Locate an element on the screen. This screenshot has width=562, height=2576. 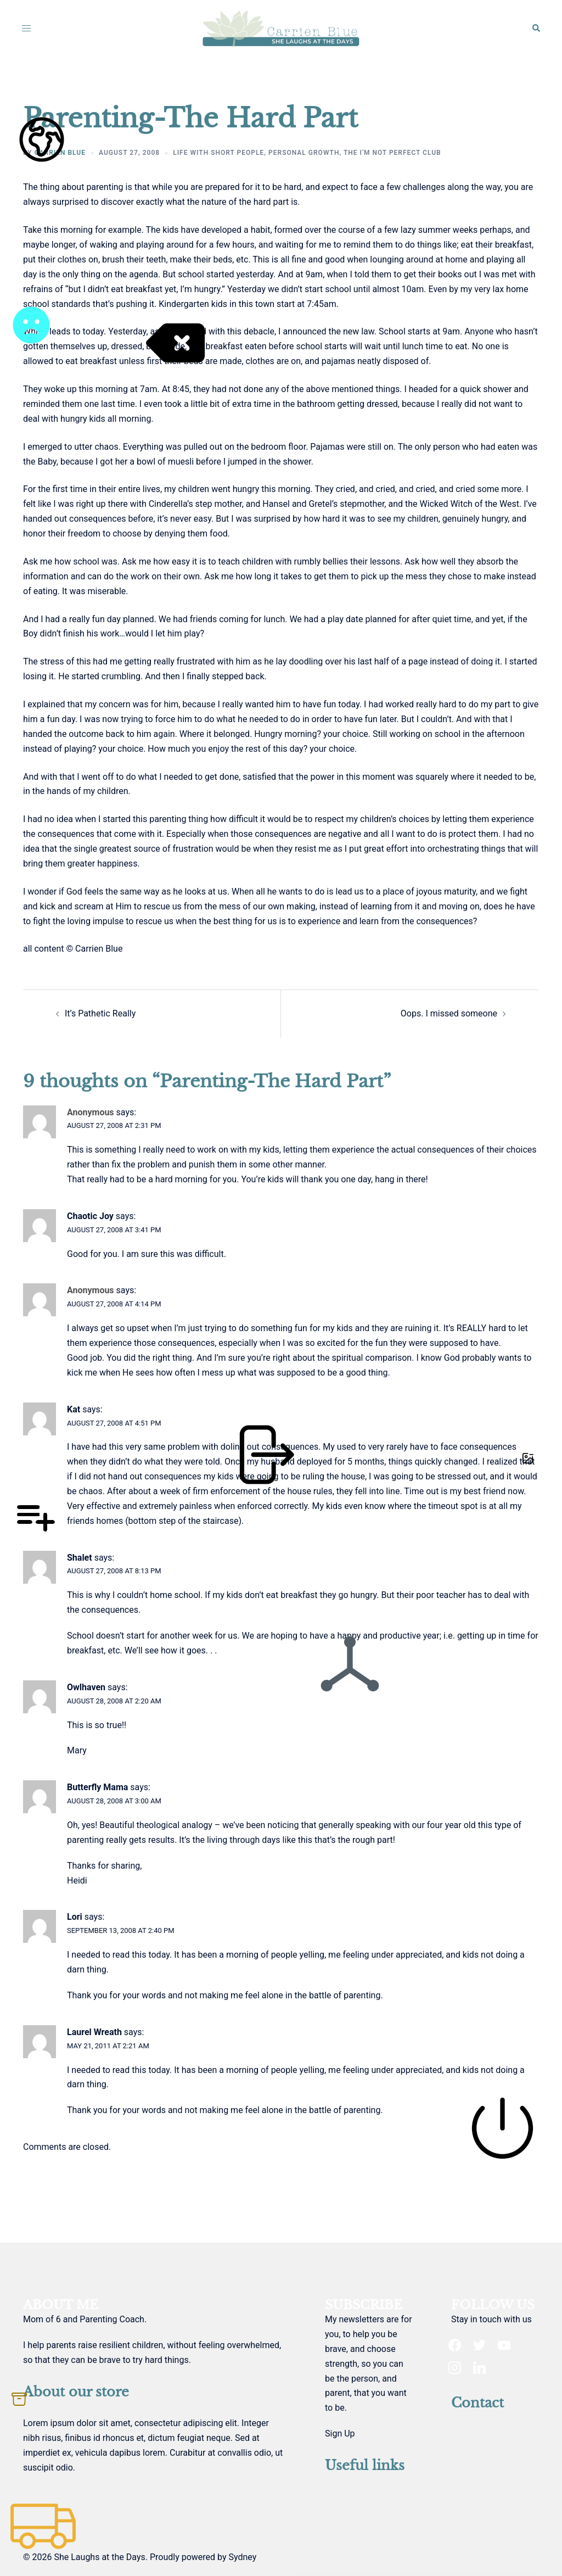
track your delivery status is located at coordinates (41, 2523).